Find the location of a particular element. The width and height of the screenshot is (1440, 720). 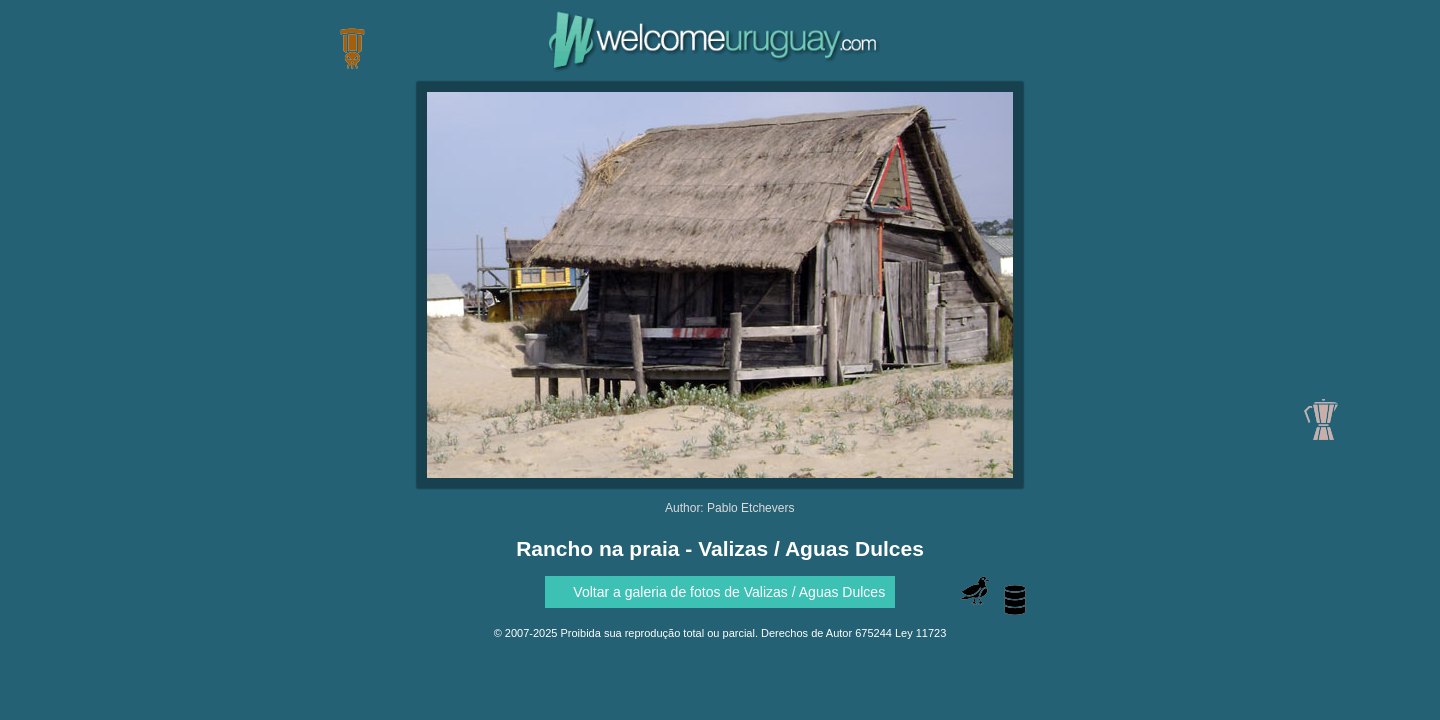

decorative bird illustration for nature-themed game is located at coordinates (975, 591).